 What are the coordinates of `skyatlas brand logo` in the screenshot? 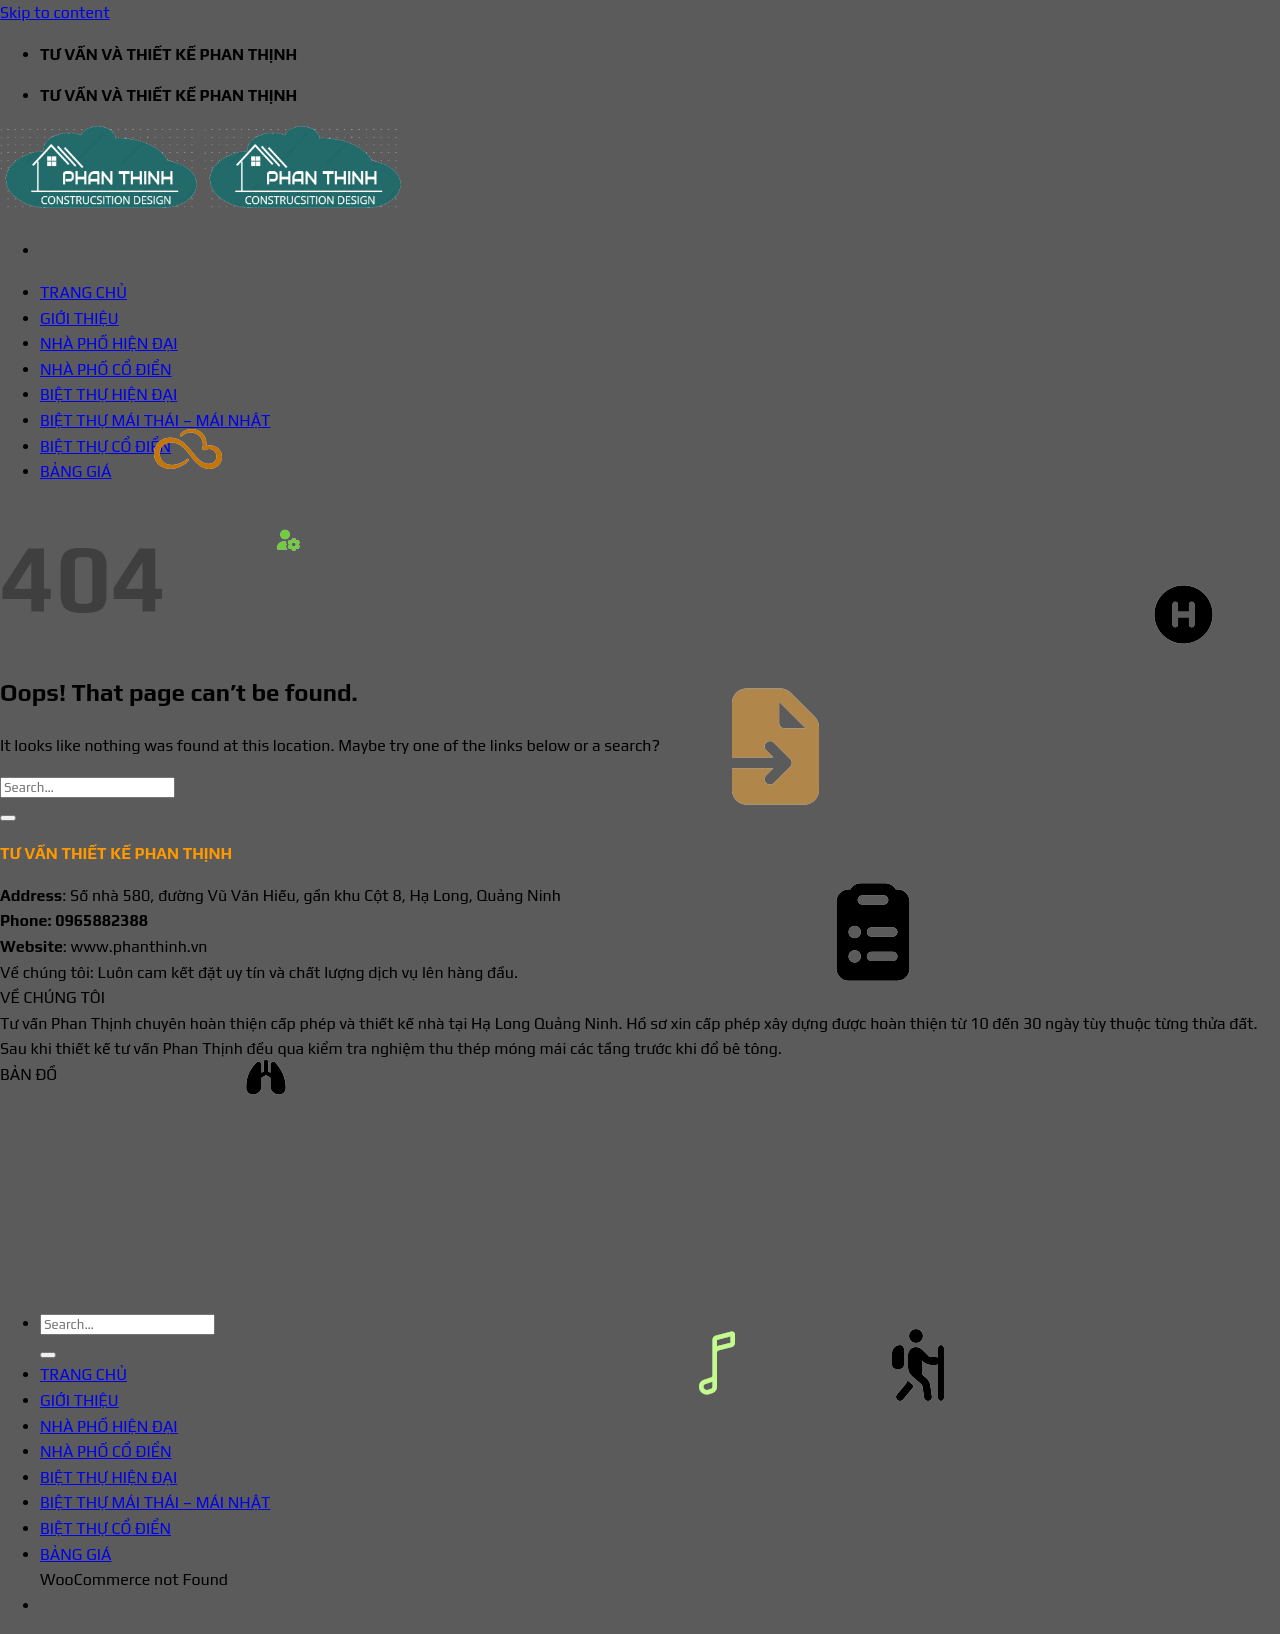 It's located at (188, 449).